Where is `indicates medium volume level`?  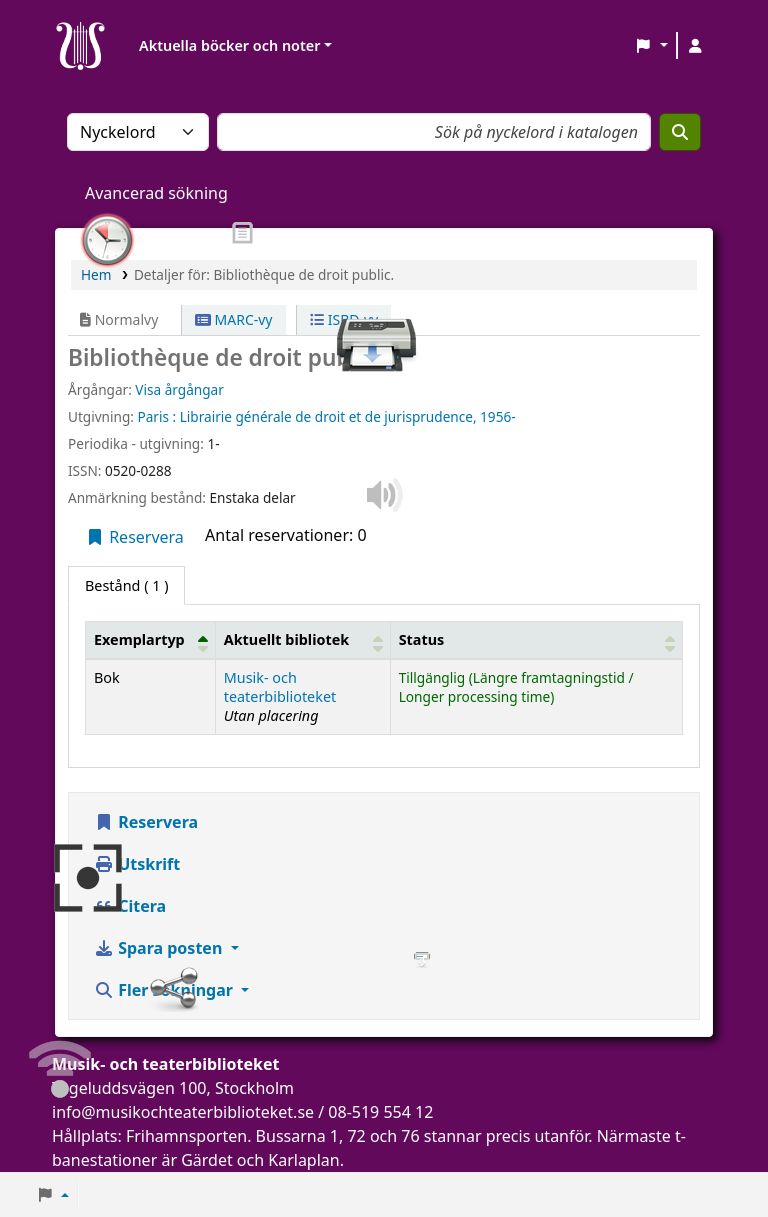 indicates medium volume level is located at coordinates (386, 495).